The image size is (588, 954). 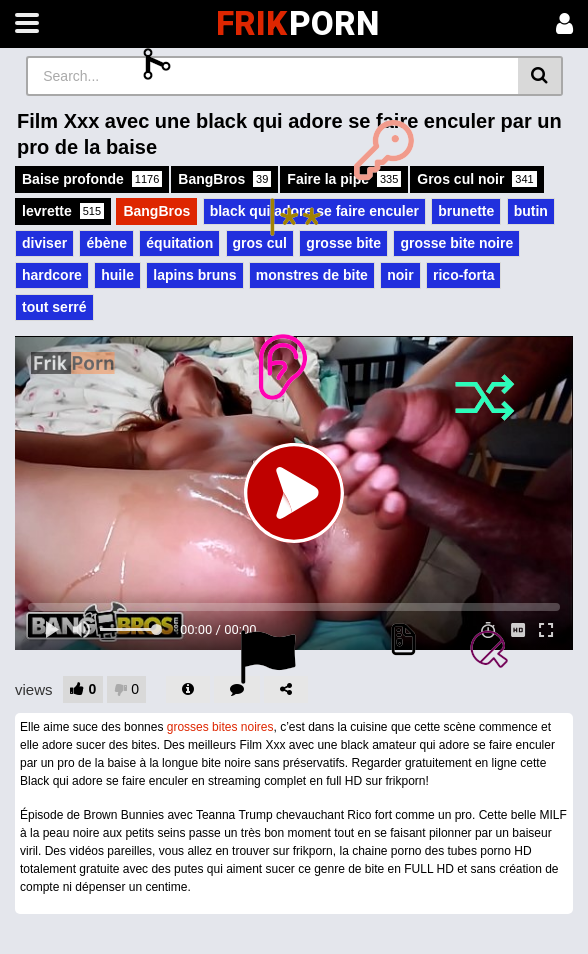 I want to click on shuffle playlist or queue order, so click(x=484, y=397).